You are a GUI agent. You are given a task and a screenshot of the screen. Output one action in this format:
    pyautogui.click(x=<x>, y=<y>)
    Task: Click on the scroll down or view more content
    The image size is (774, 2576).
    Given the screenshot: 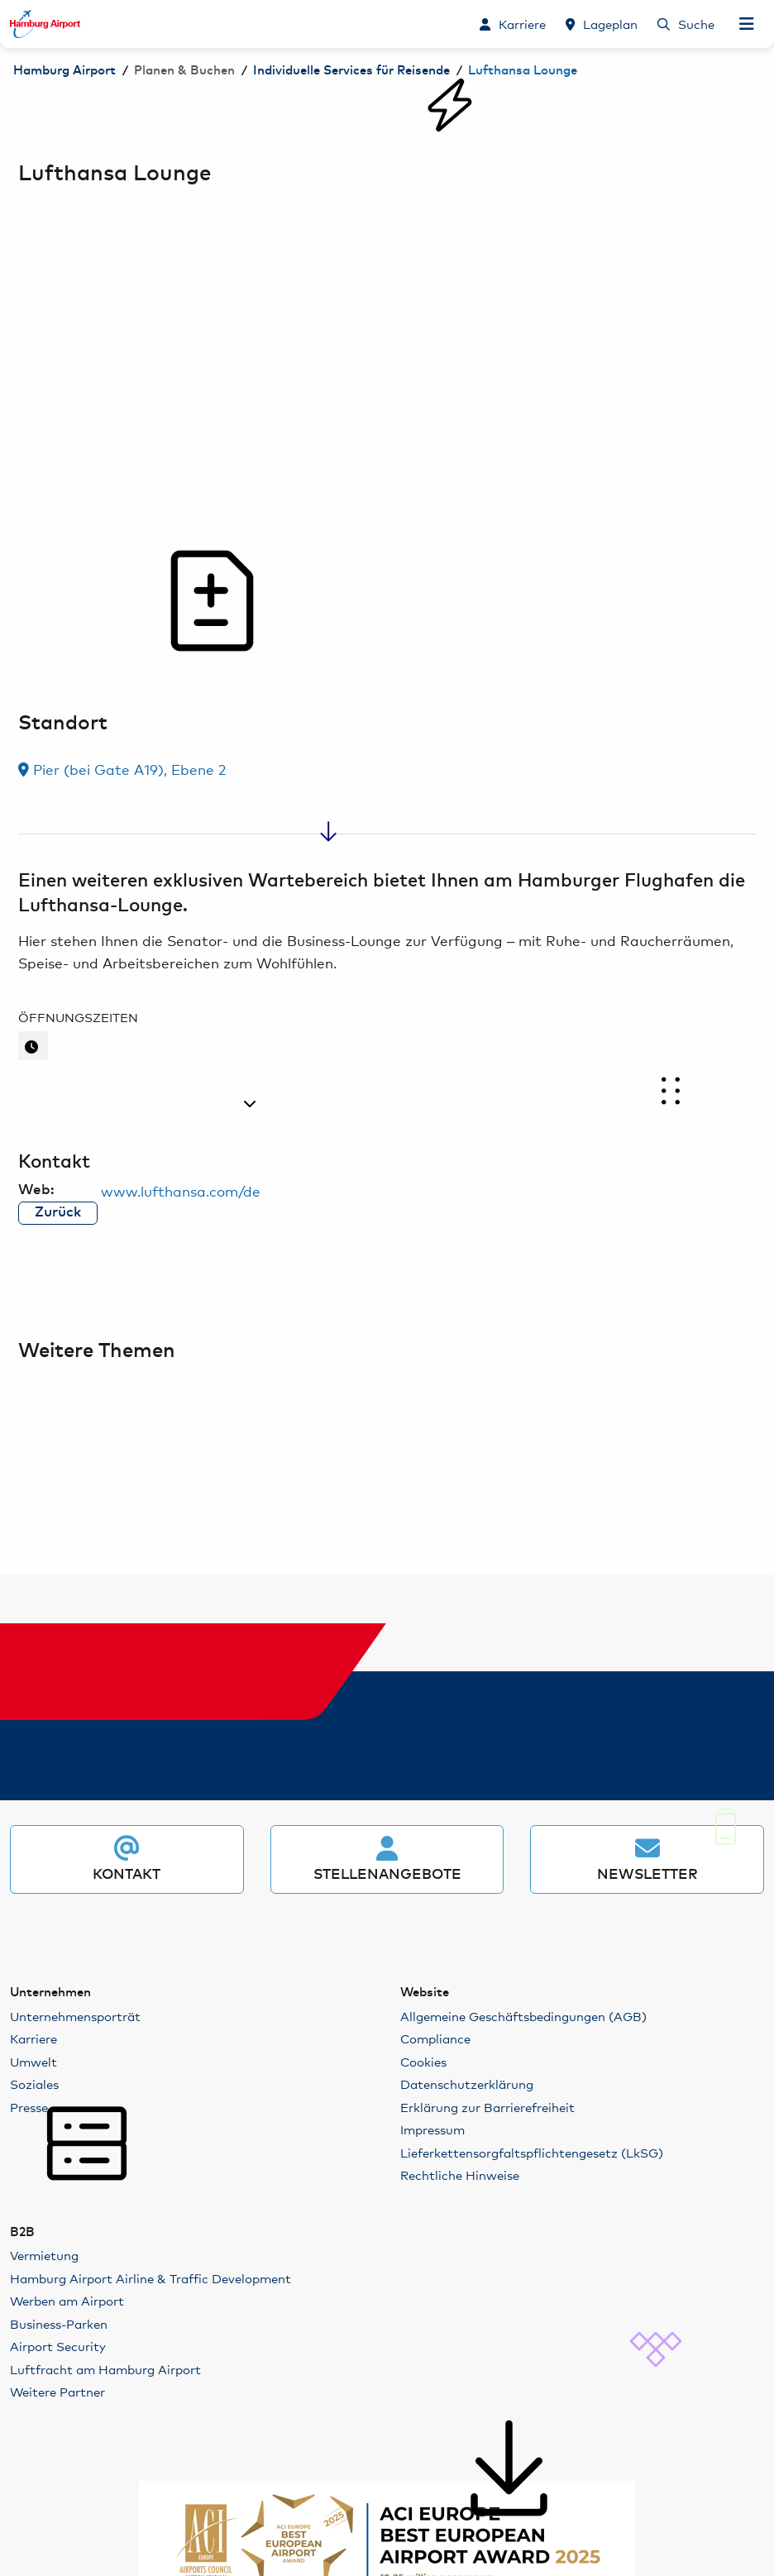 What is the action you would take?
    pyautogui.click(x=328, y=831)
    